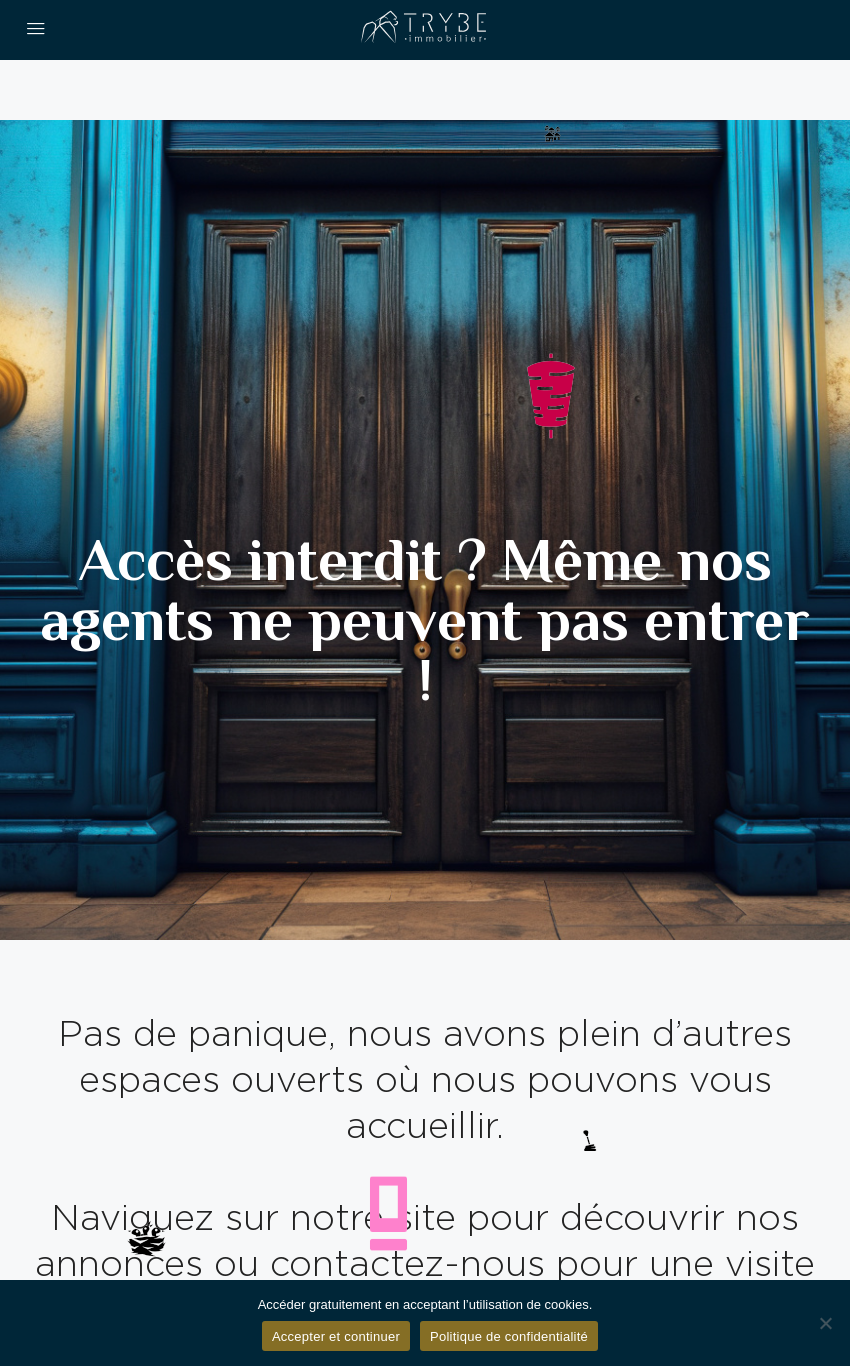 This screenshot has height=1366, width=850. What do you see at coordinates (146, 1238) in the screenshot?
I see `view your nest or home feed` at bounding box center [146, 1238].